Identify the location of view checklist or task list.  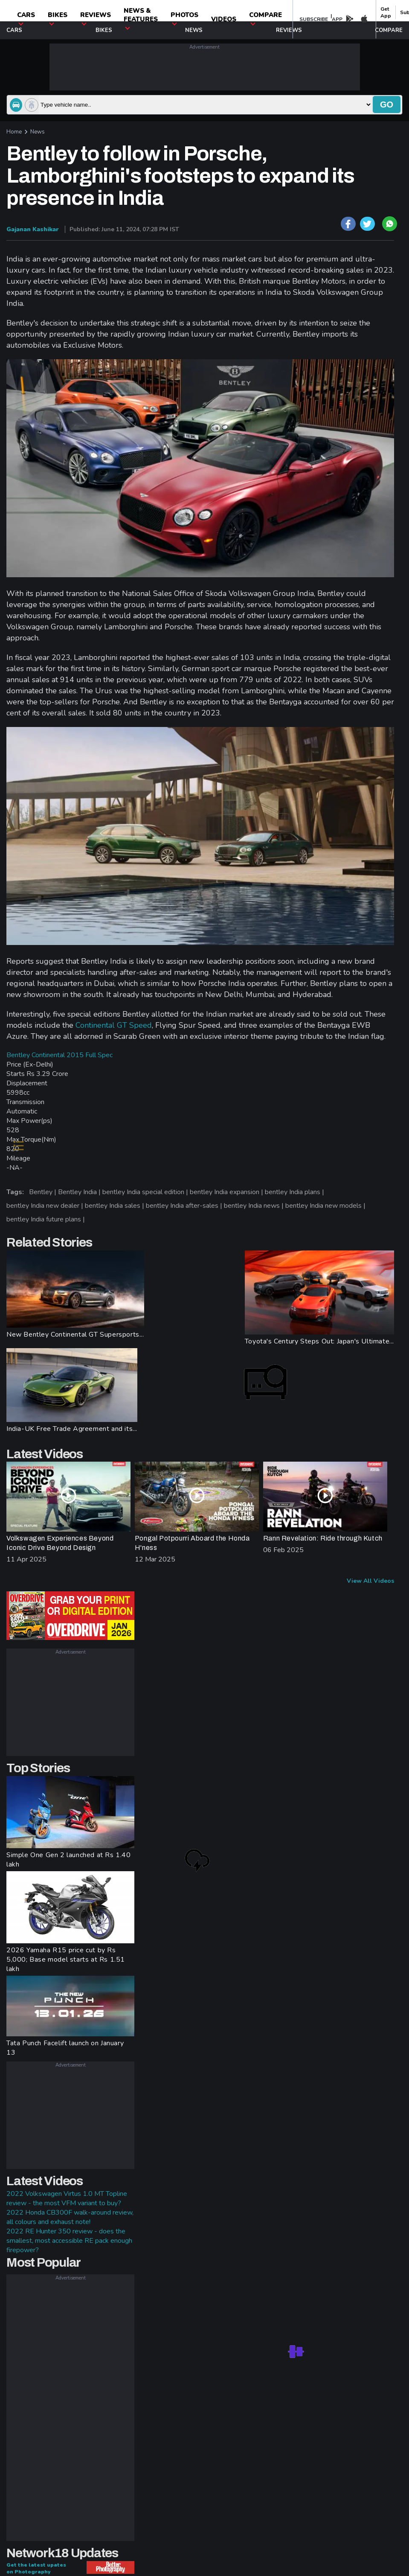
(18, 1146).